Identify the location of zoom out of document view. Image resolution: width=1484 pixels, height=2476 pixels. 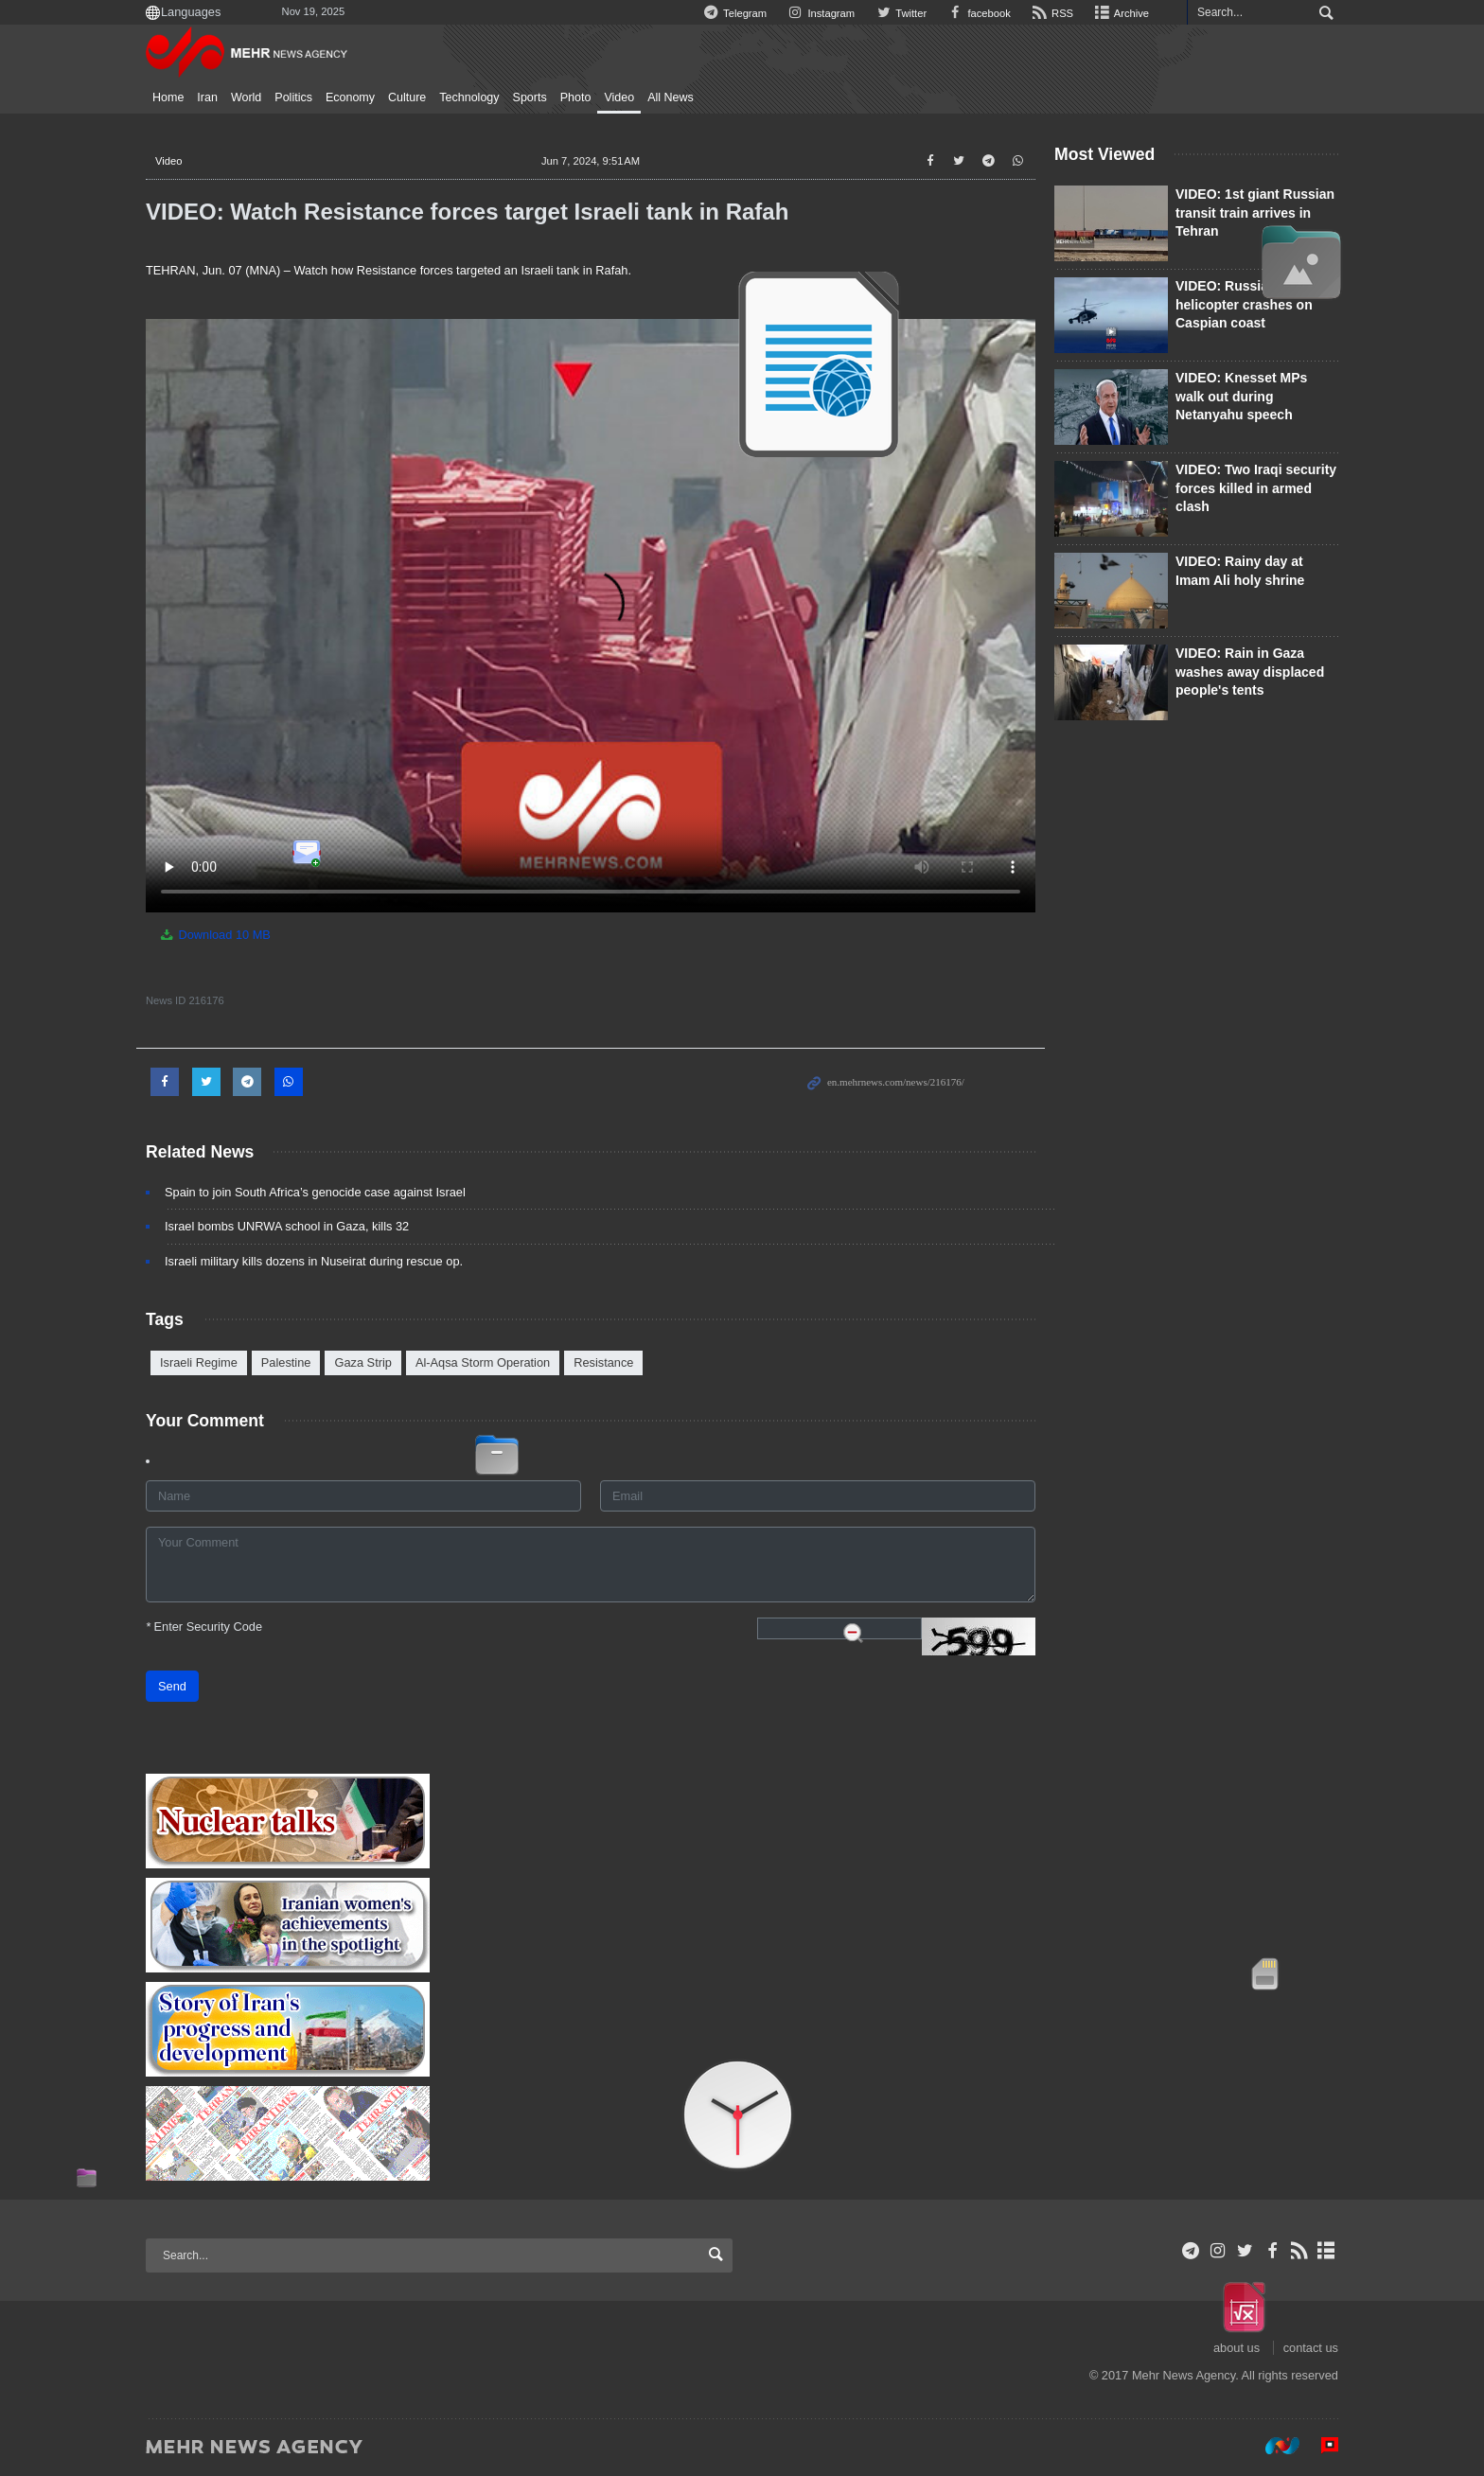
(853, 1633).